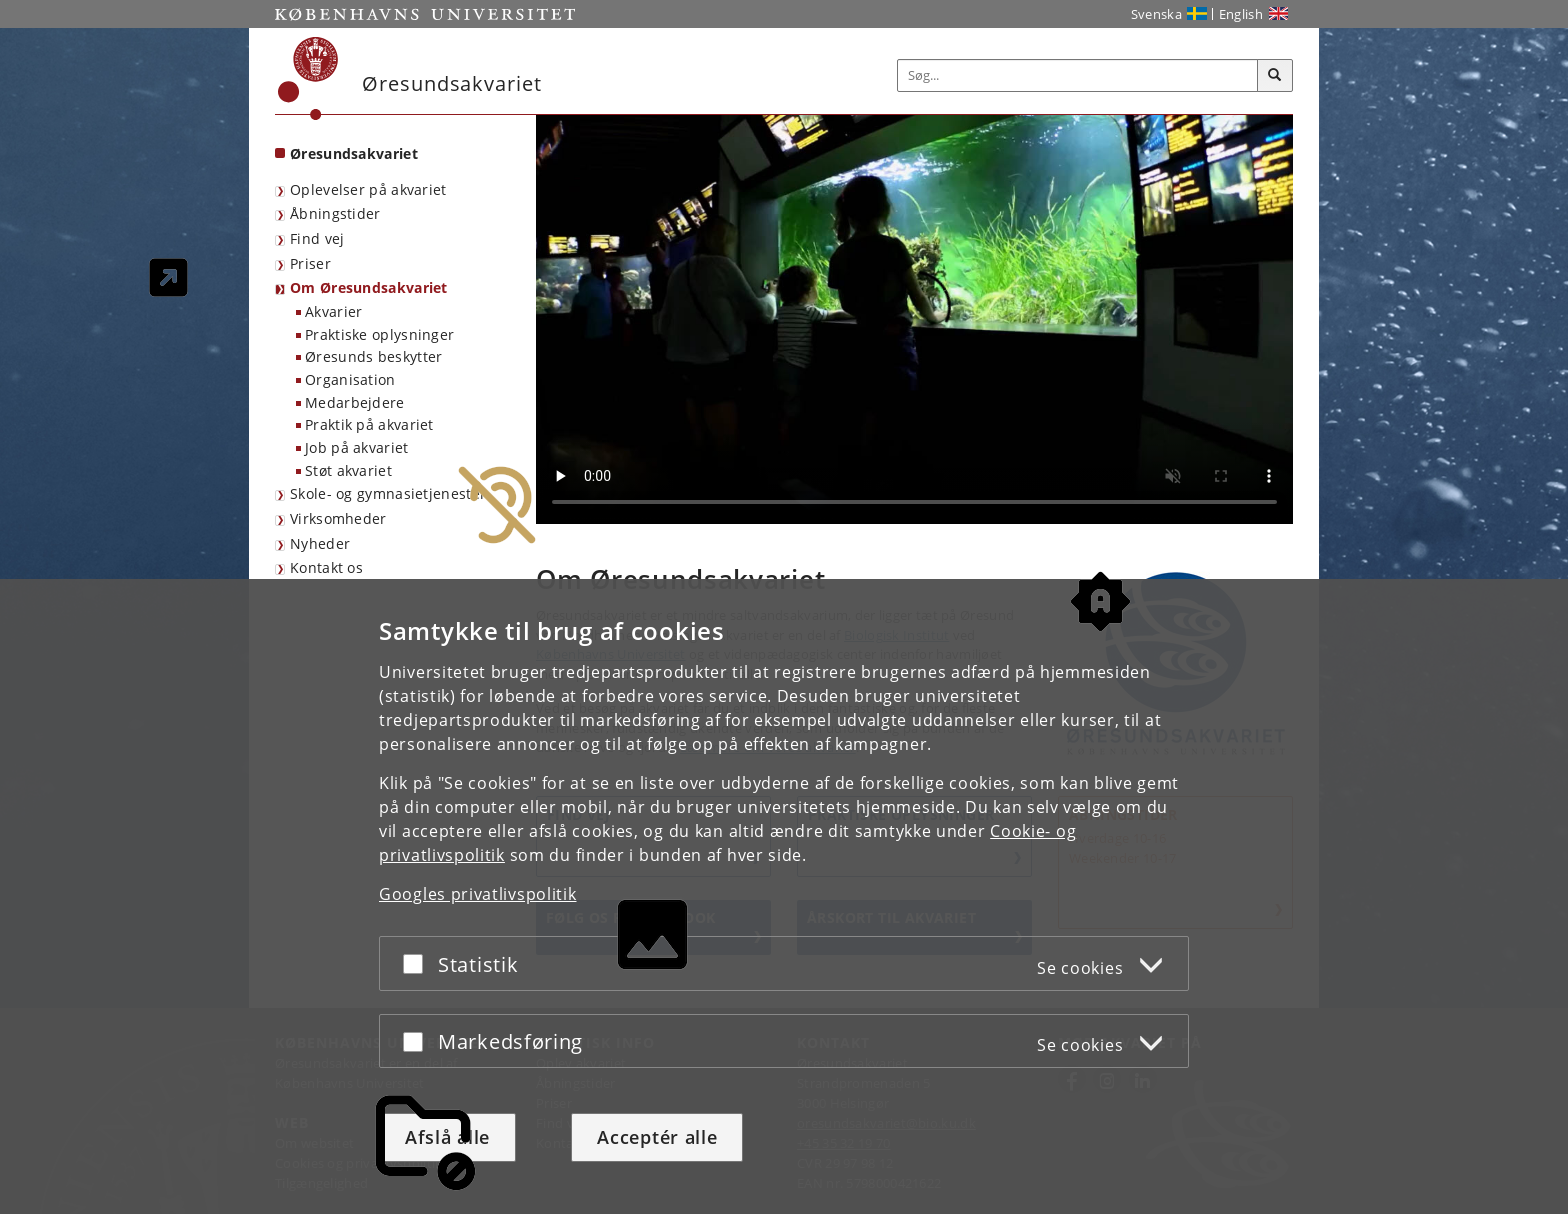 The width and height of the screenshot is (1568, 1214). I want to click on view photos or images, so click(652, 934).